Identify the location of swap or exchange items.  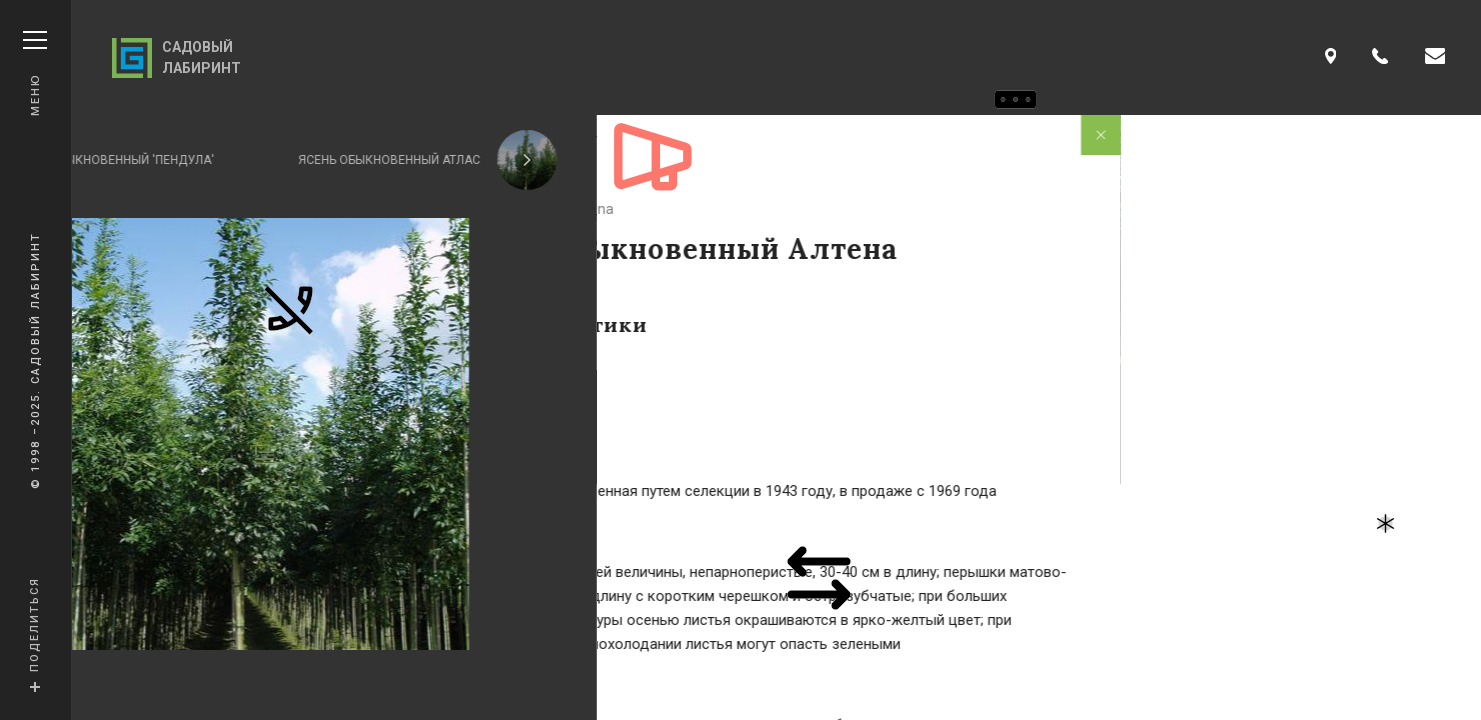
(819, 578).